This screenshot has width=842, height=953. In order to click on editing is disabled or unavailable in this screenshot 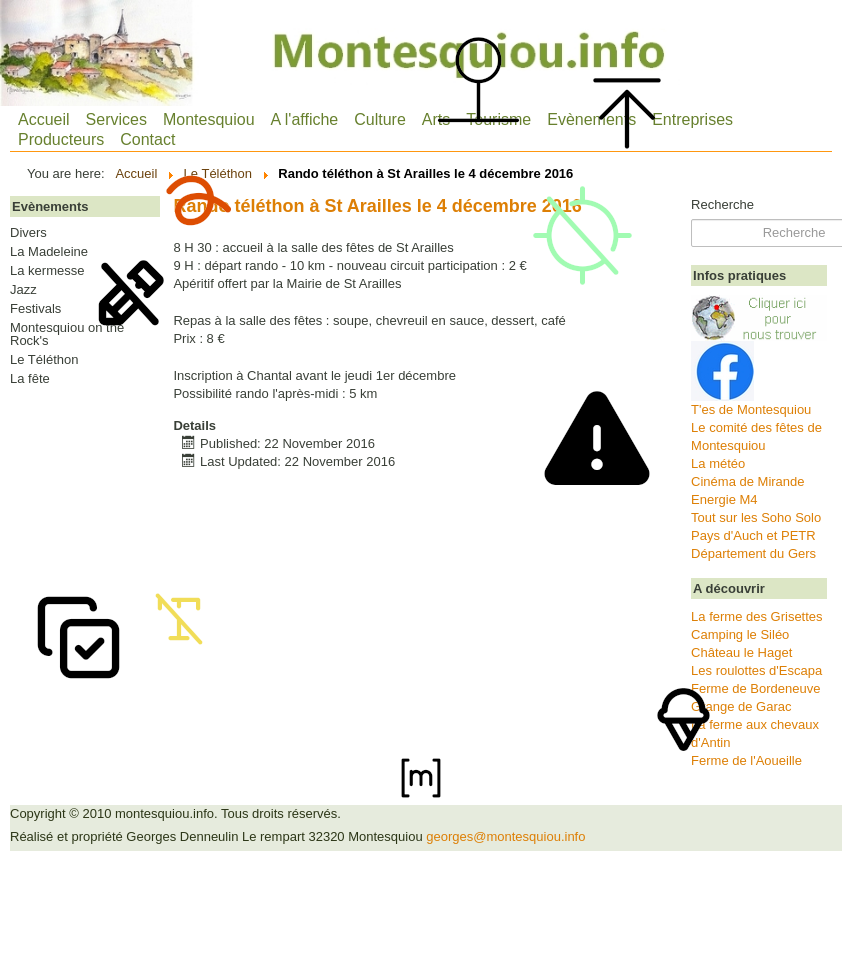, I will do `click(130, 294)`.